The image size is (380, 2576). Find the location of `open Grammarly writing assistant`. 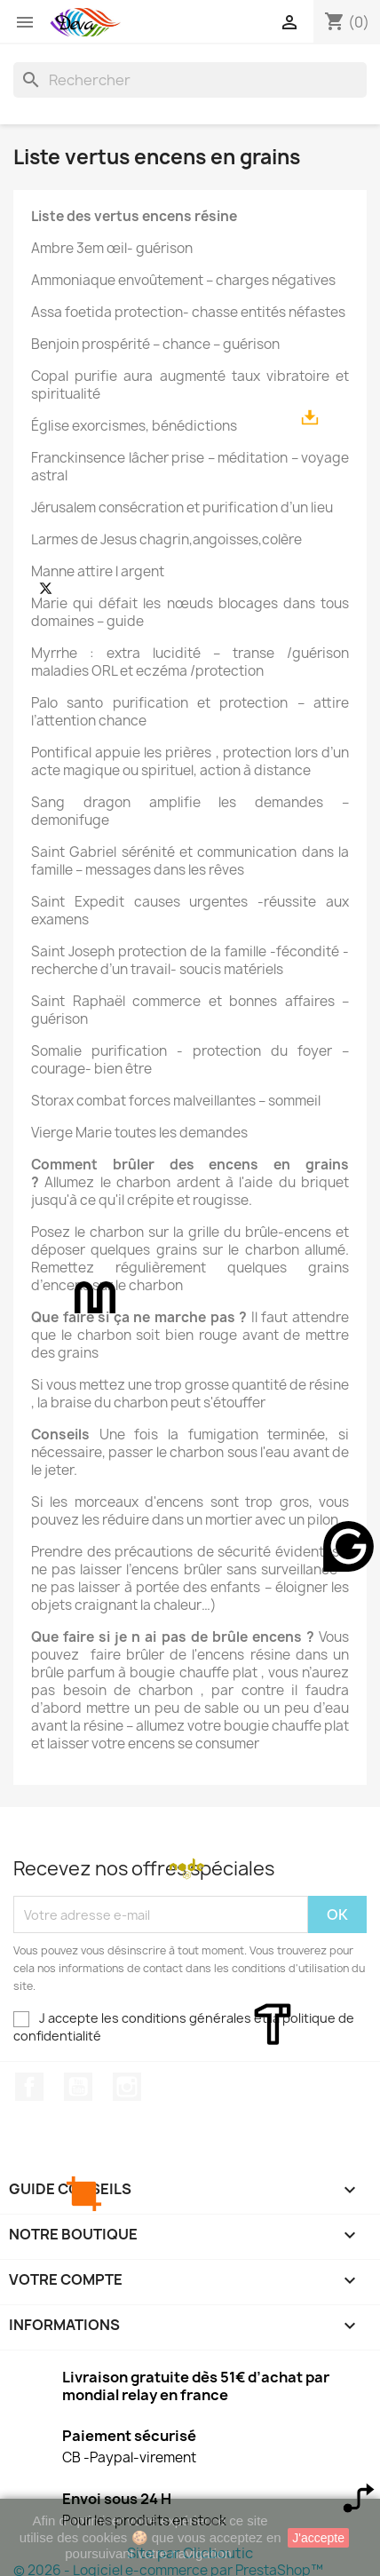

open Grammarly writing assistant is located at coordinates (348, 1546).